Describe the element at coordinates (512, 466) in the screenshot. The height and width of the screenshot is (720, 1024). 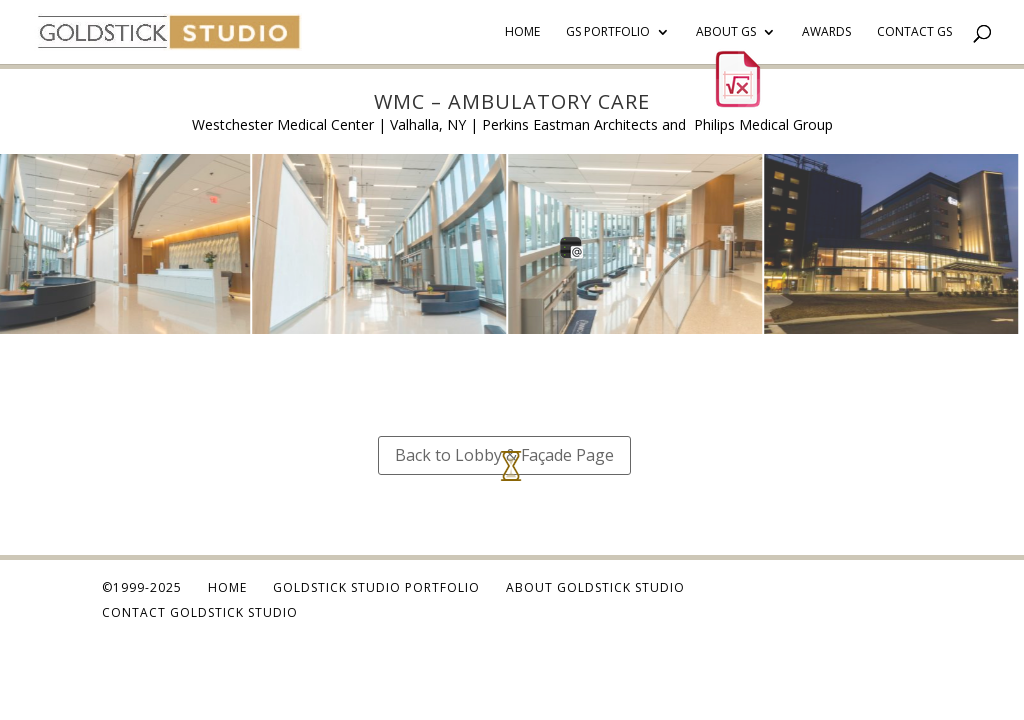
I see `access screen time settings` at that location.